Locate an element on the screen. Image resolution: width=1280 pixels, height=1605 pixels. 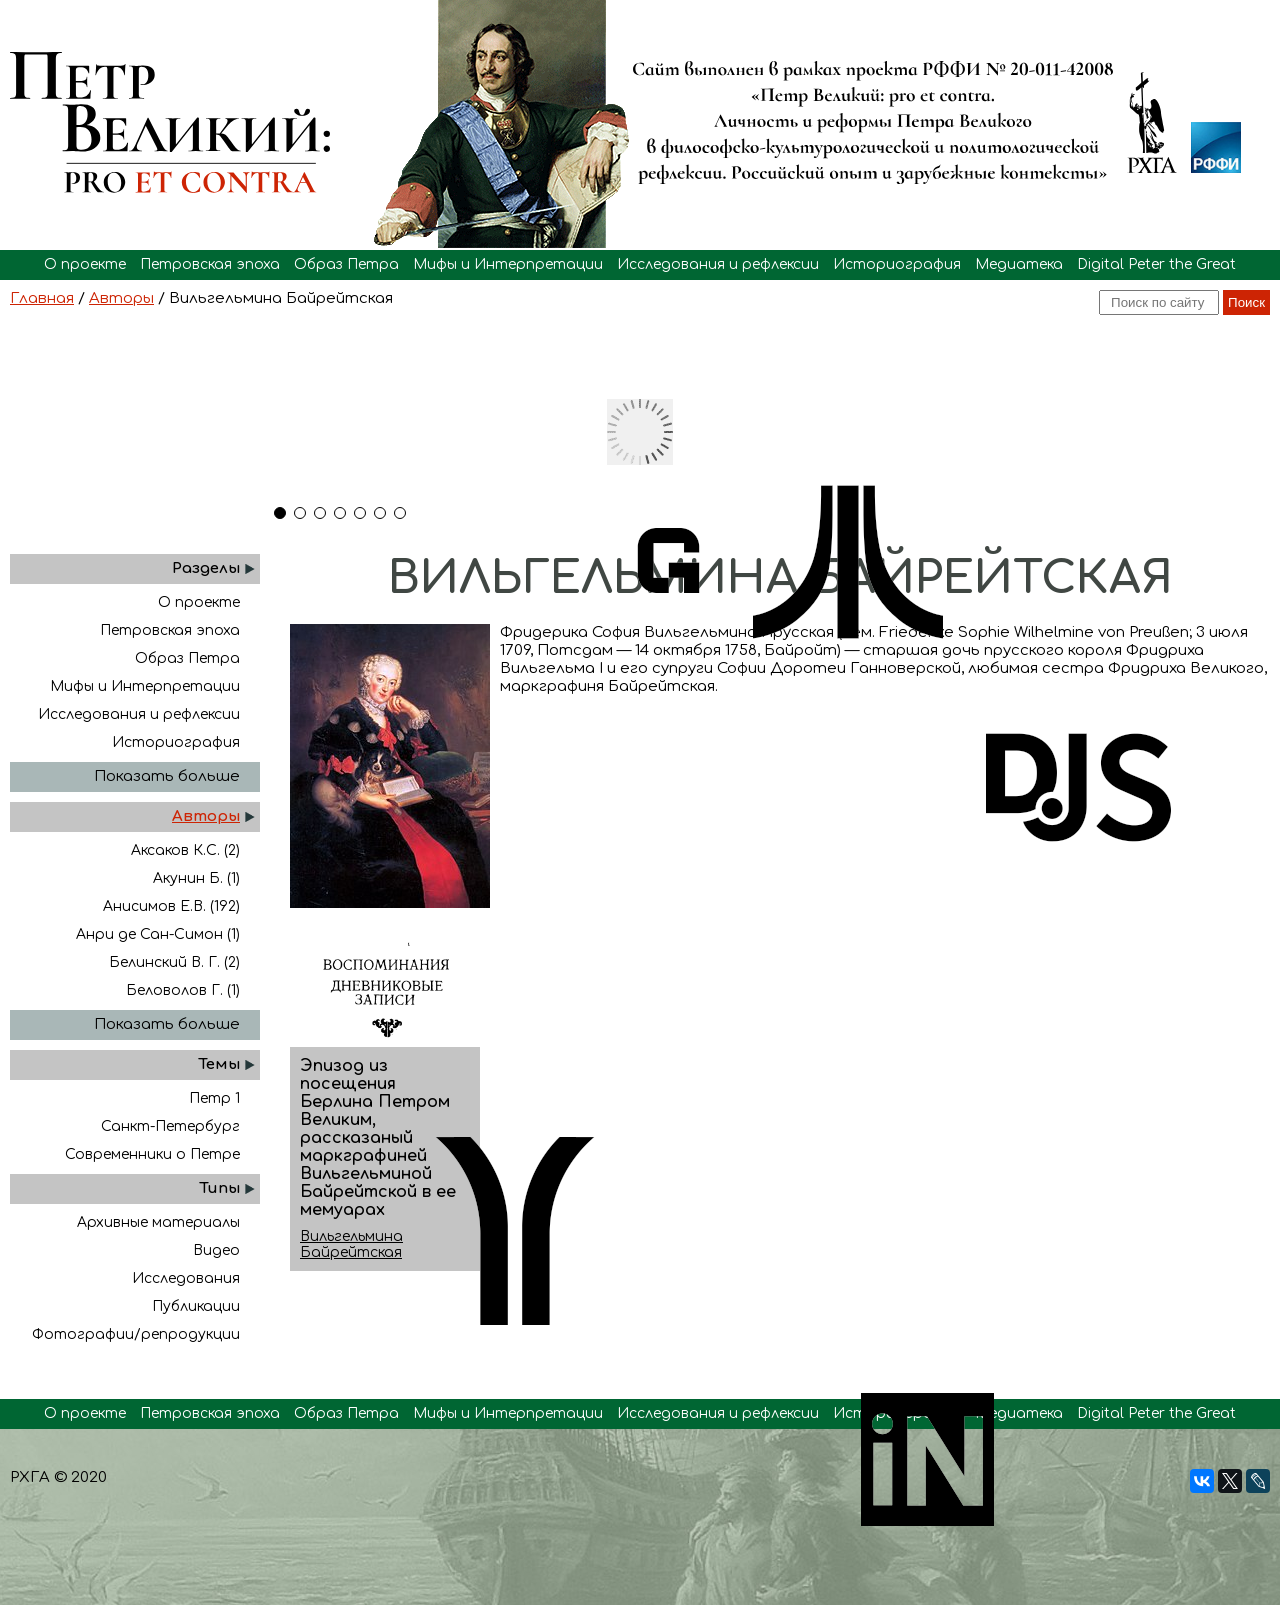
discord.js library or project branding is located at coordinates (1078, 787).